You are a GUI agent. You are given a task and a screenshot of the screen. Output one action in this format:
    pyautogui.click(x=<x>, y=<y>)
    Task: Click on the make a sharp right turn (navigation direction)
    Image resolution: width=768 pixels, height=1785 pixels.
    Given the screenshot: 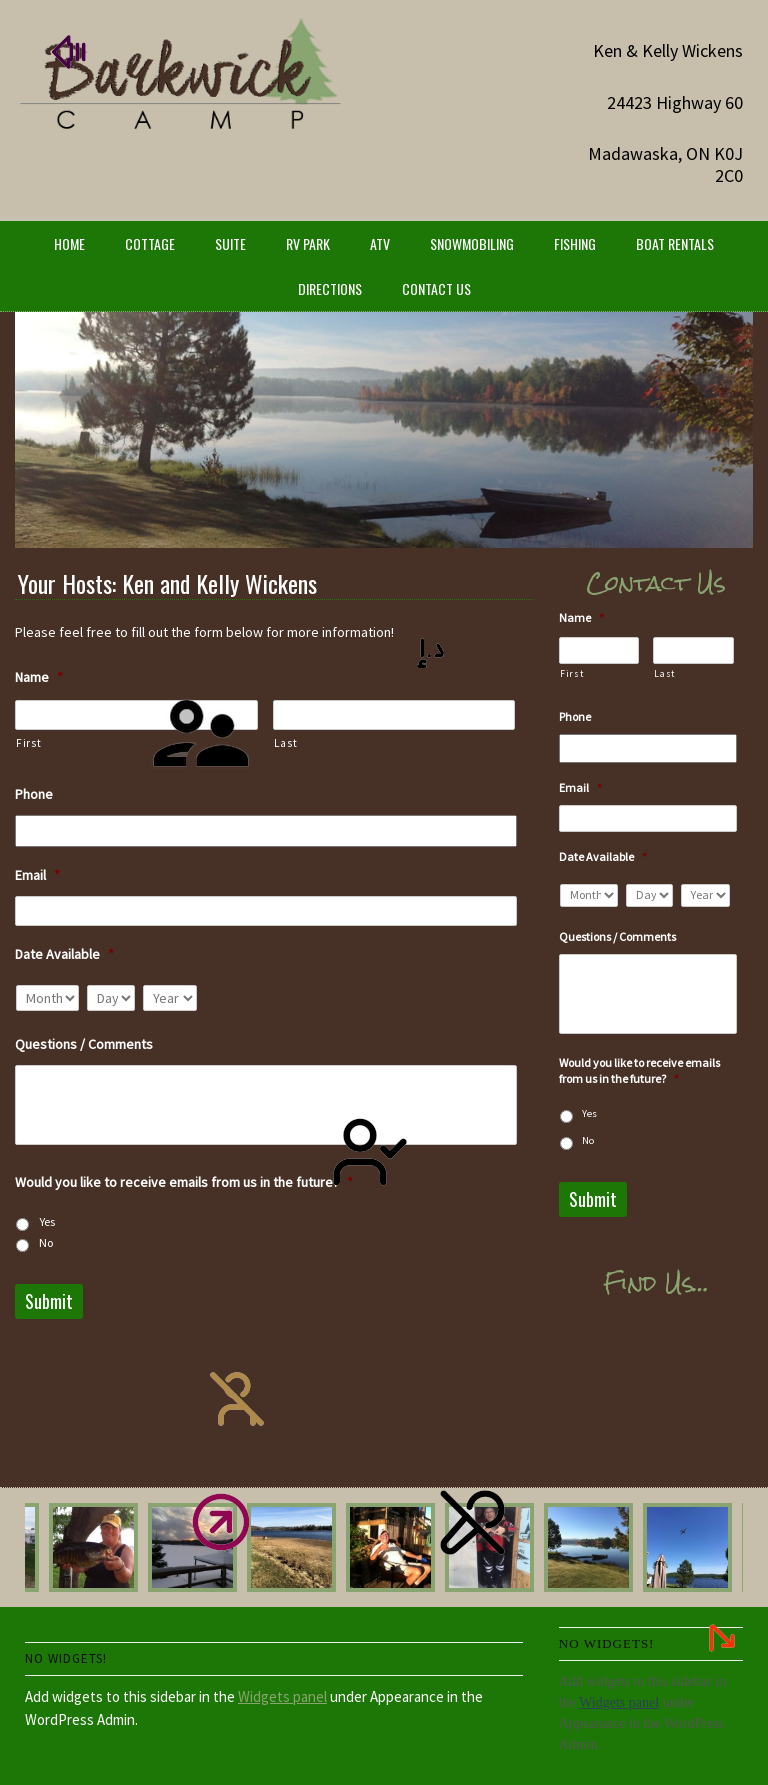 What is the action you would take?
    pyautogui.click(x=721, y=1638)
    